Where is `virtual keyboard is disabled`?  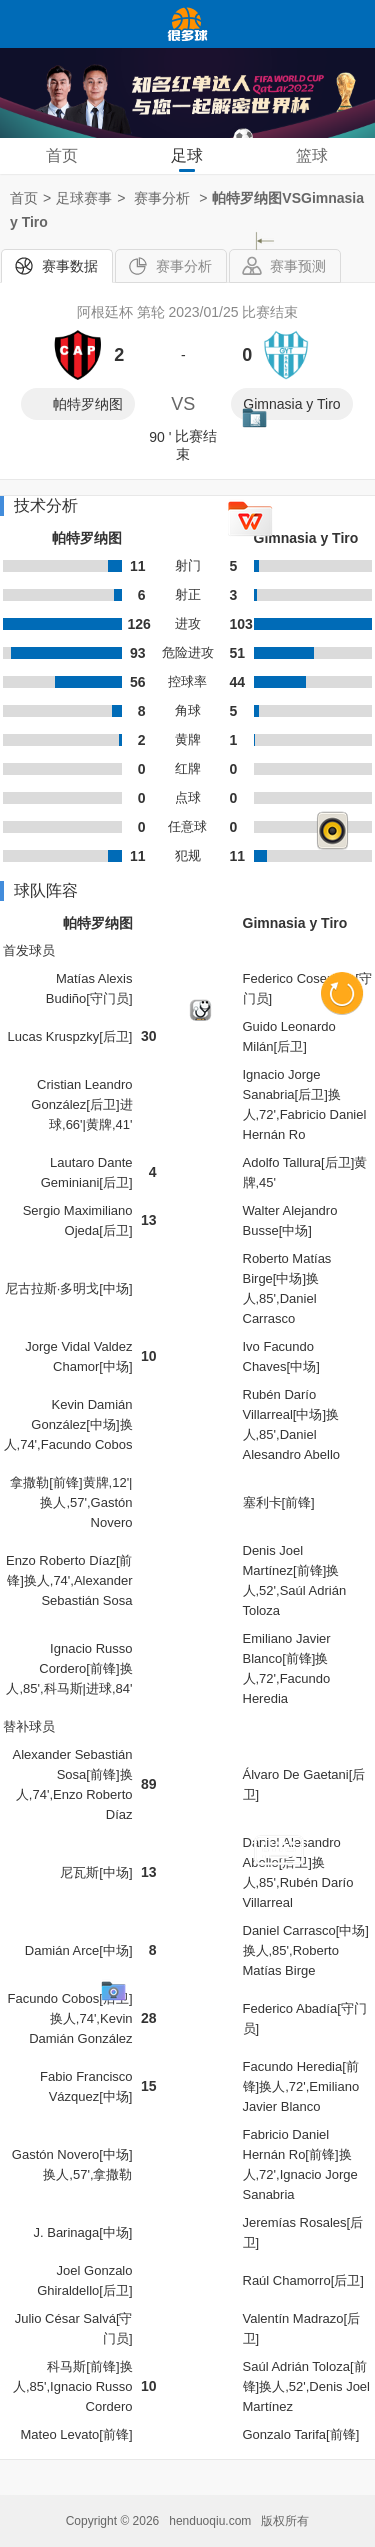 virtual keyboard is disabled is located at coordinates (279, 1850).